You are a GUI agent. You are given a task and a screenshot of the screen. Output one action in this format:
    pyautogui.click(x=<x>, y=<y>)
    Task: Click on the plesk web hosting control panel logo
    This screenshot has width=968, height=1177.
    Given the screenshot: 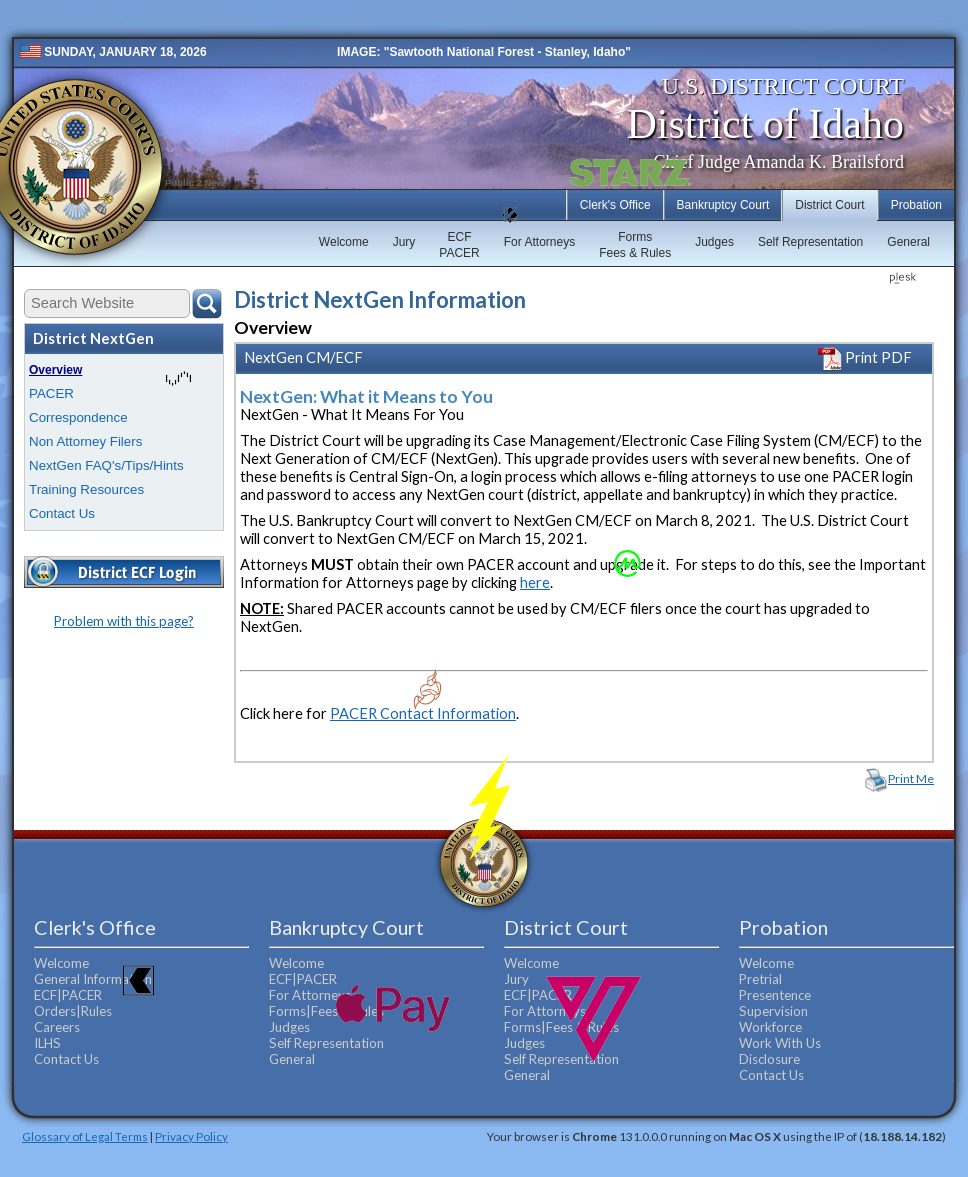 What is the action you would take?
    pyautogui.click(x=903, y=278)
    